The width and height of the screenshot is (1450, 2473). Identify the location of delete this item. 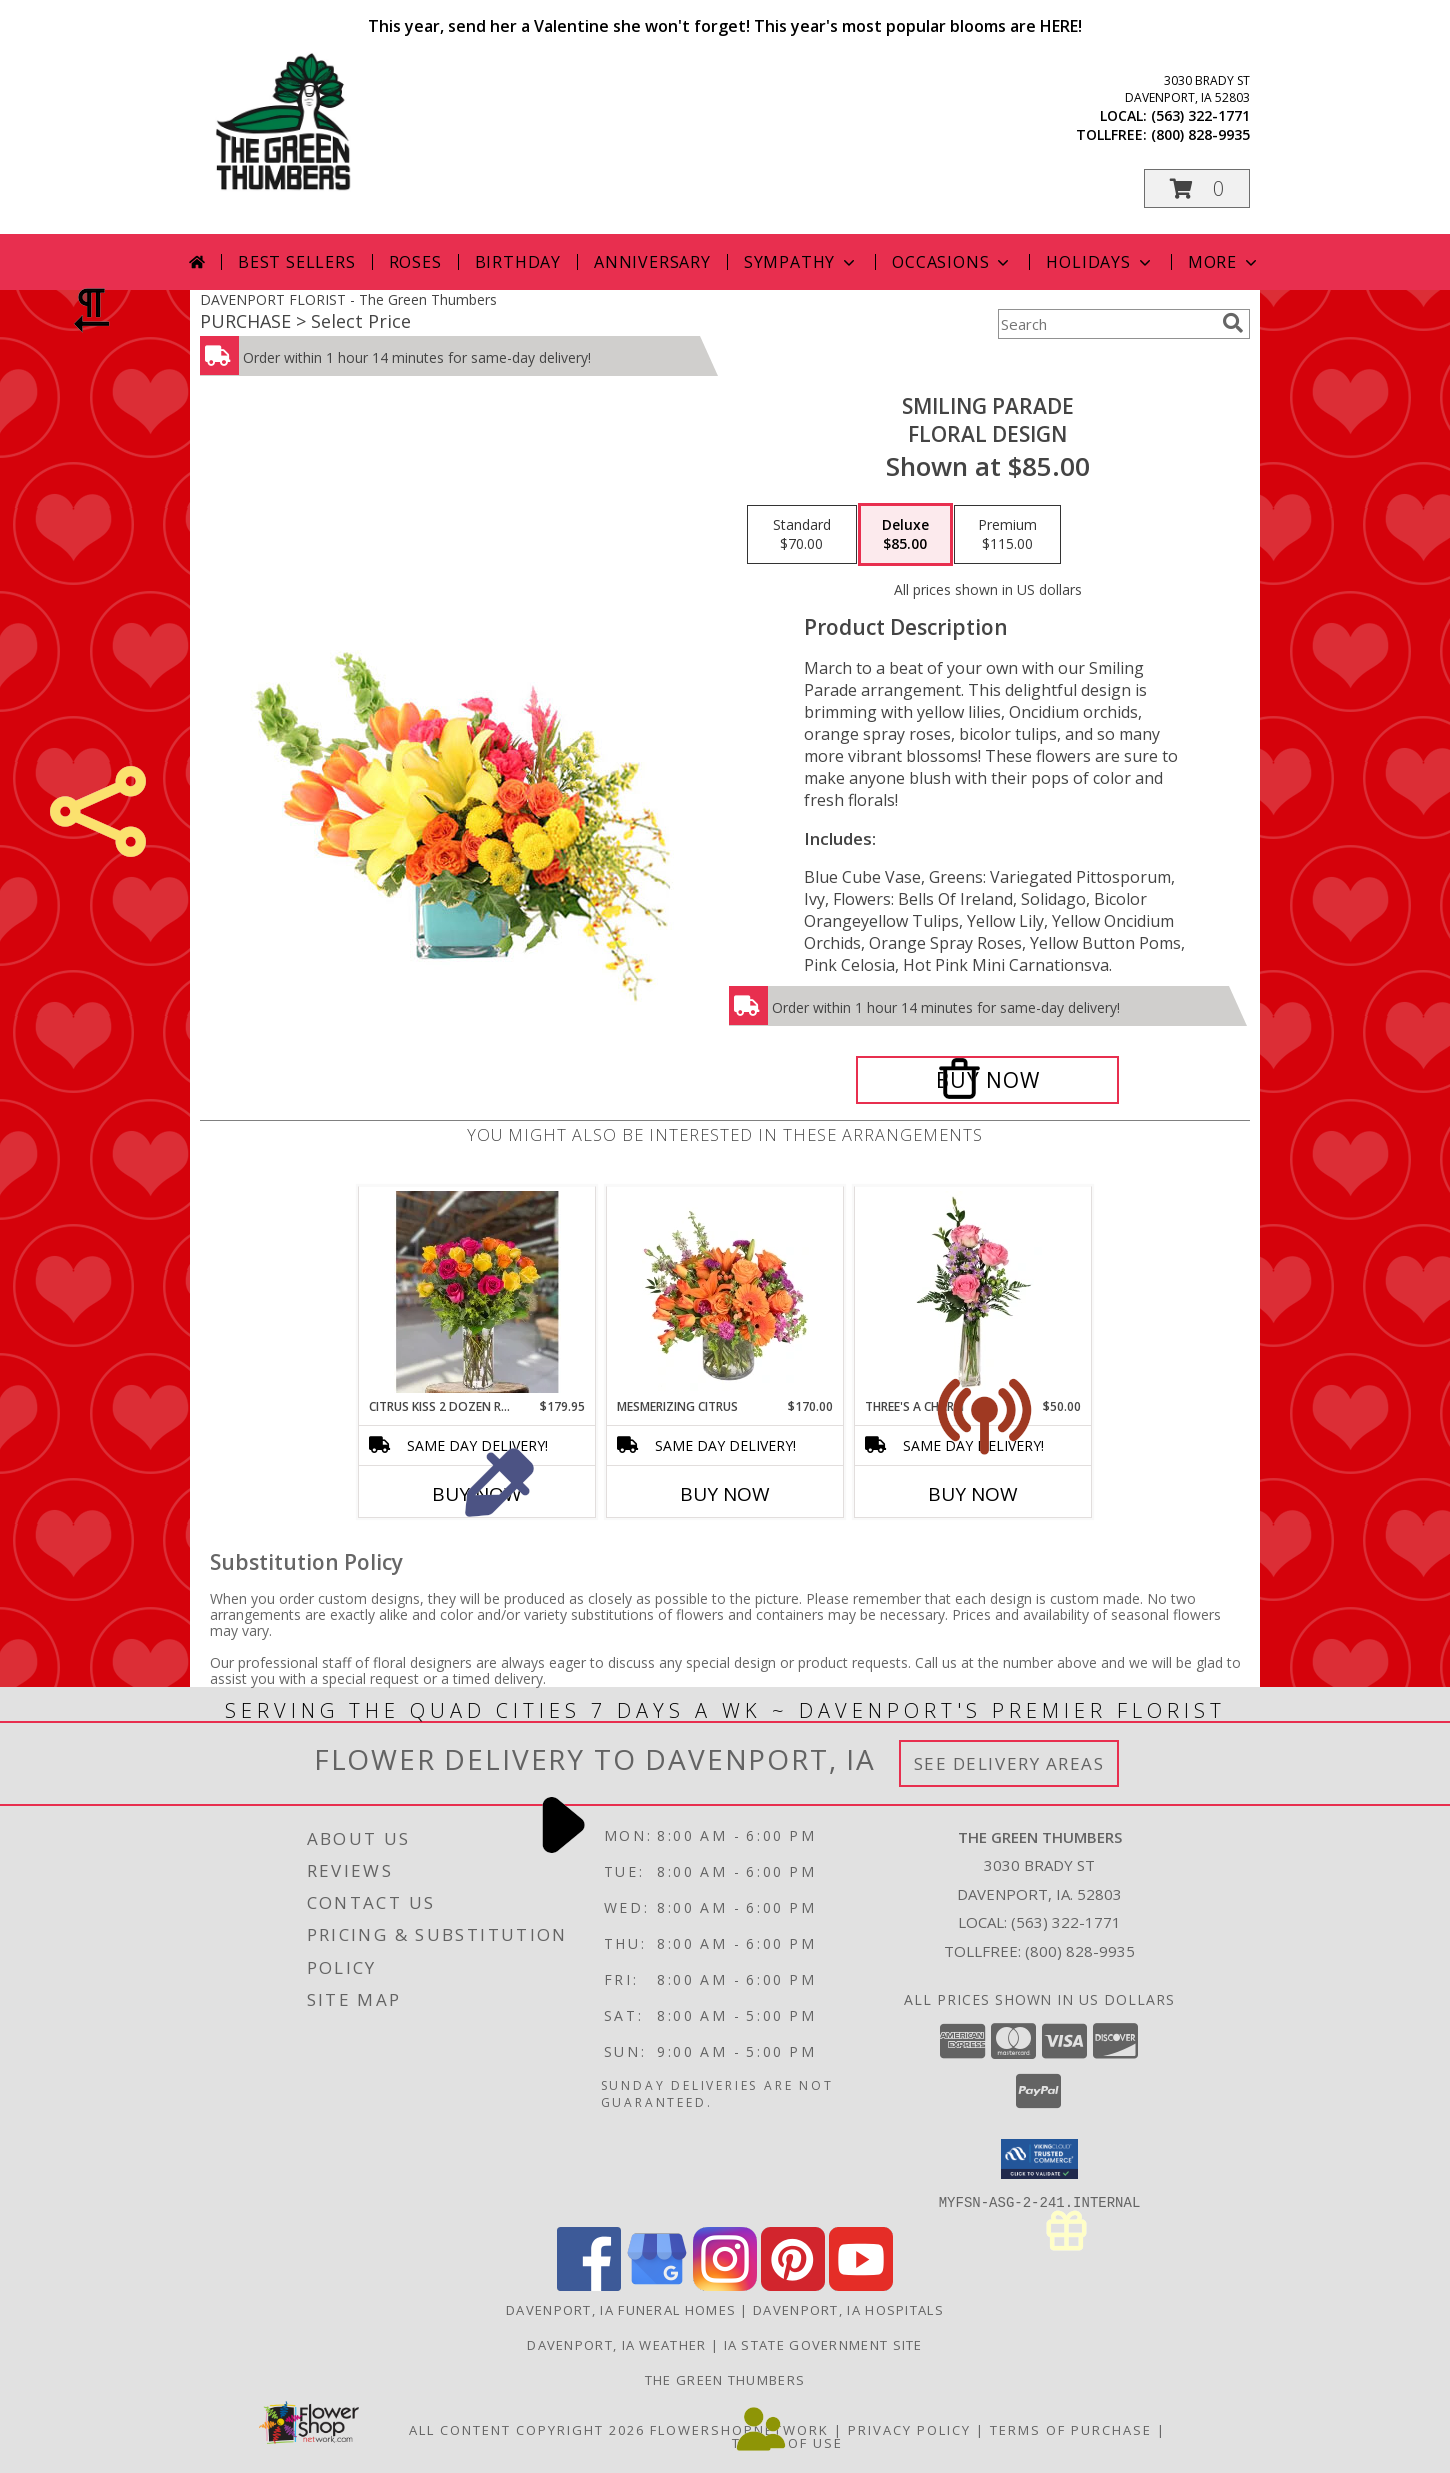
(959, 1078).